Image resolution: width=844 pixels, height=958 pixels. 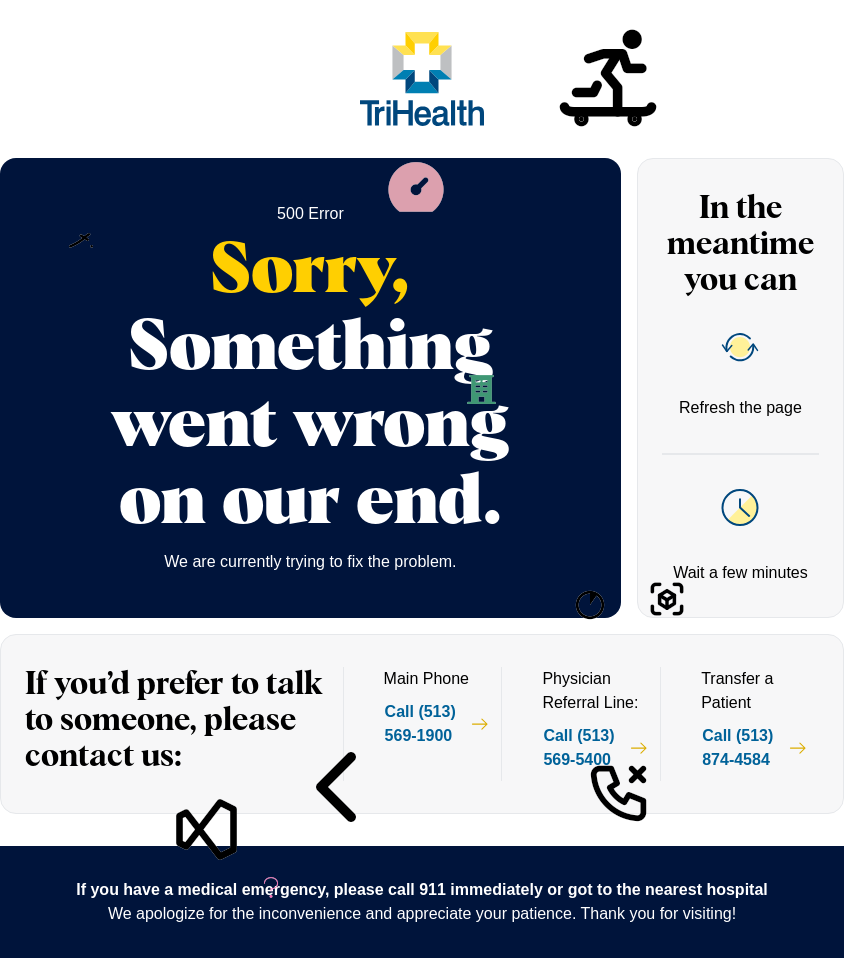 What do you see at coordinates (336, 787) in the screenshot?
I see `go back to the previous screen` at bounding box center [336, 787].